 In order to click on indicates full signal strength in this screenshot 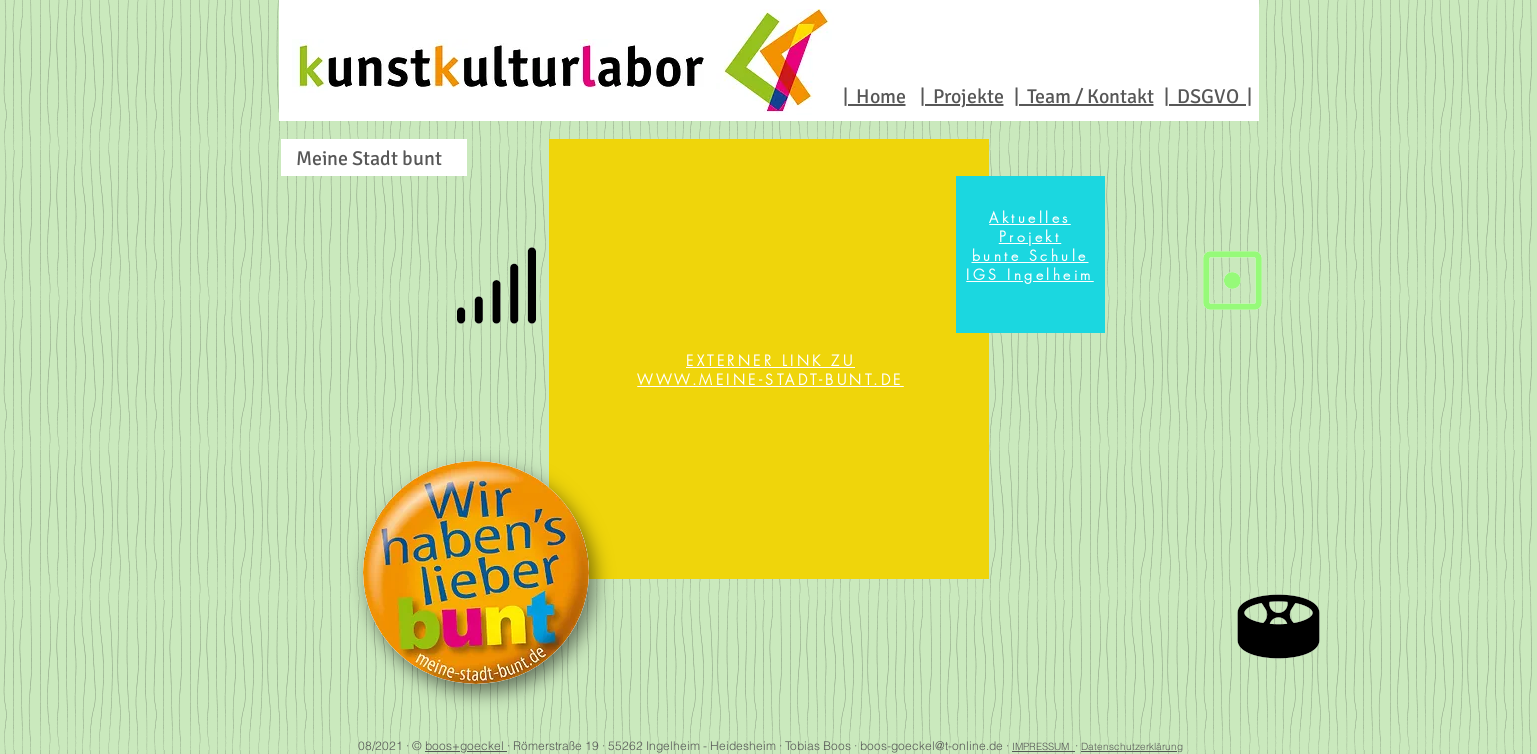, I will do `click(496, 285)`.